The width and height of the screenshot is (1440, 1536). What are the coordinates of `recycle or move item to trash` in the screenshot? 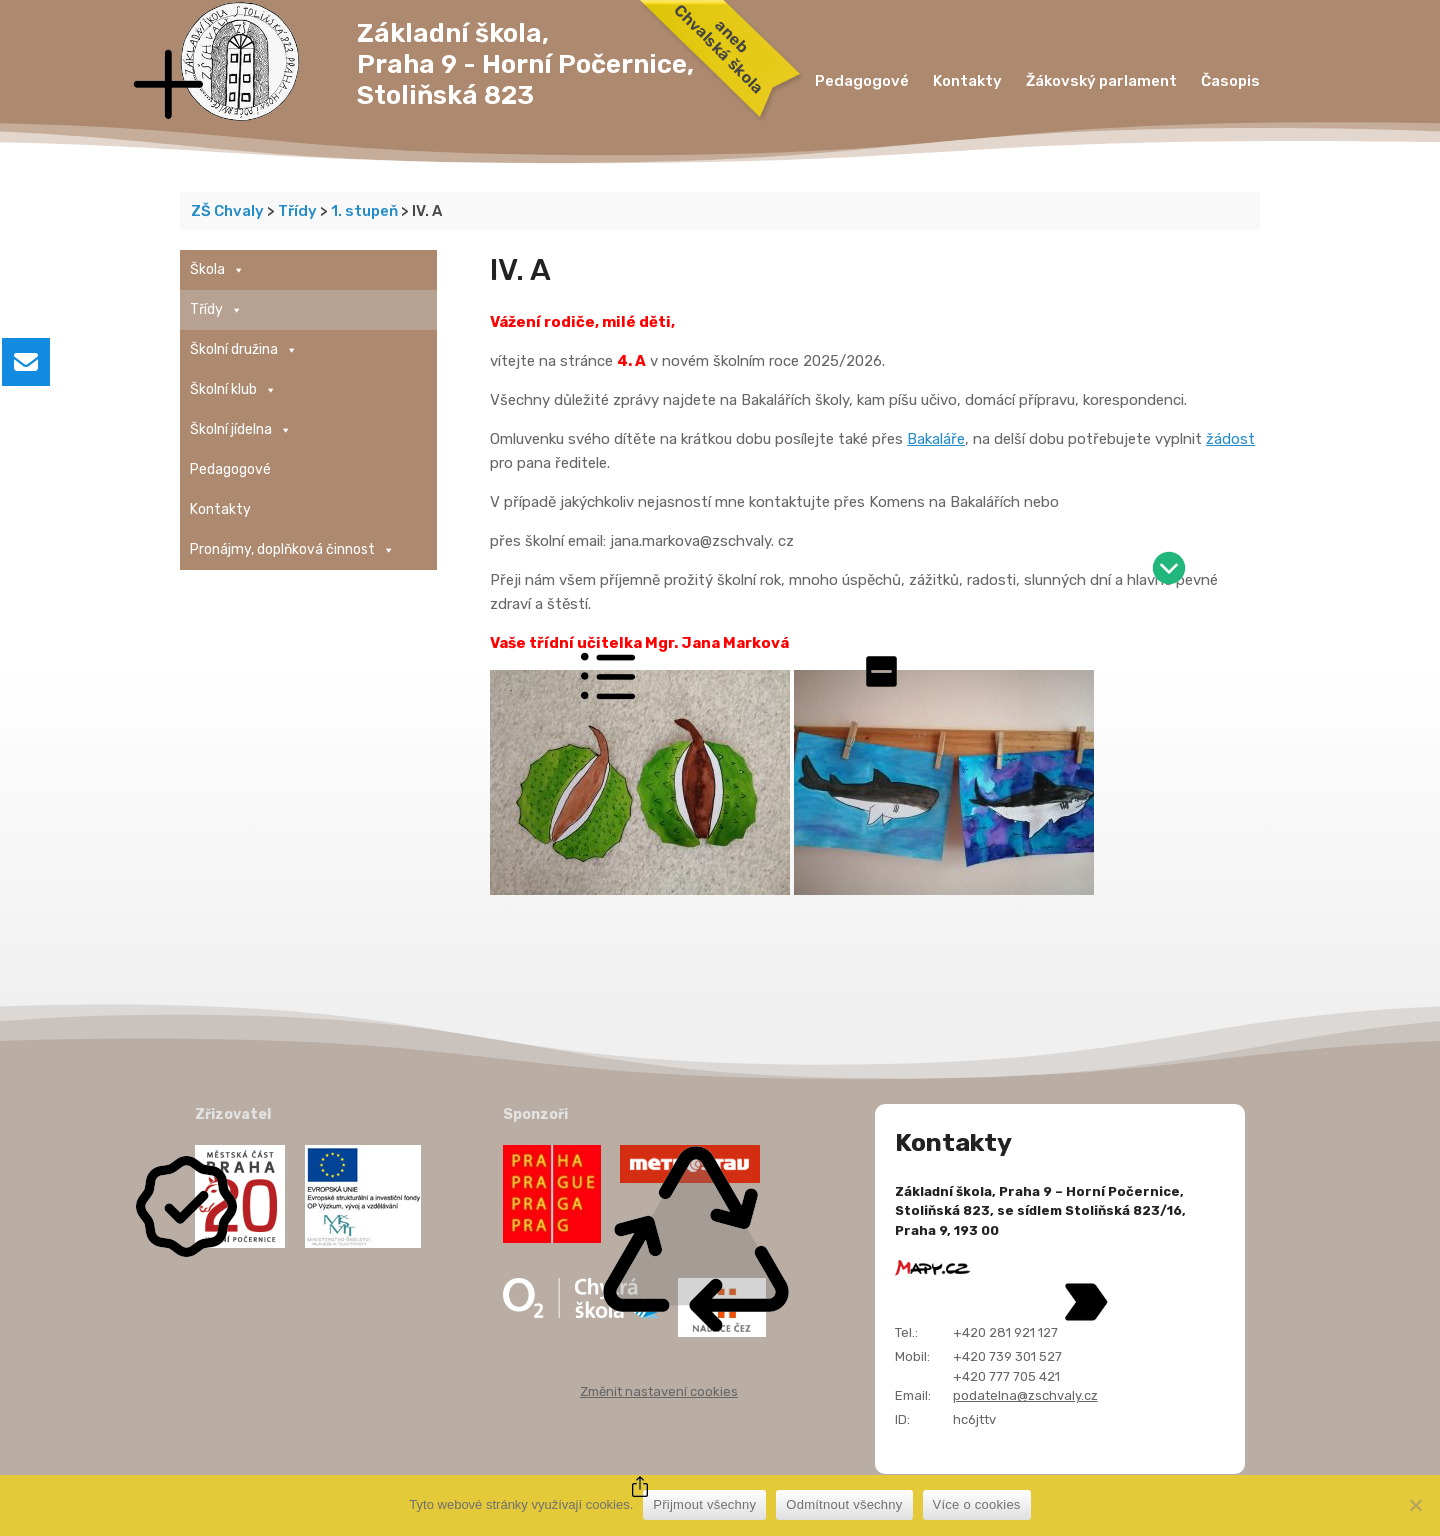 It's located at (696, 1239).